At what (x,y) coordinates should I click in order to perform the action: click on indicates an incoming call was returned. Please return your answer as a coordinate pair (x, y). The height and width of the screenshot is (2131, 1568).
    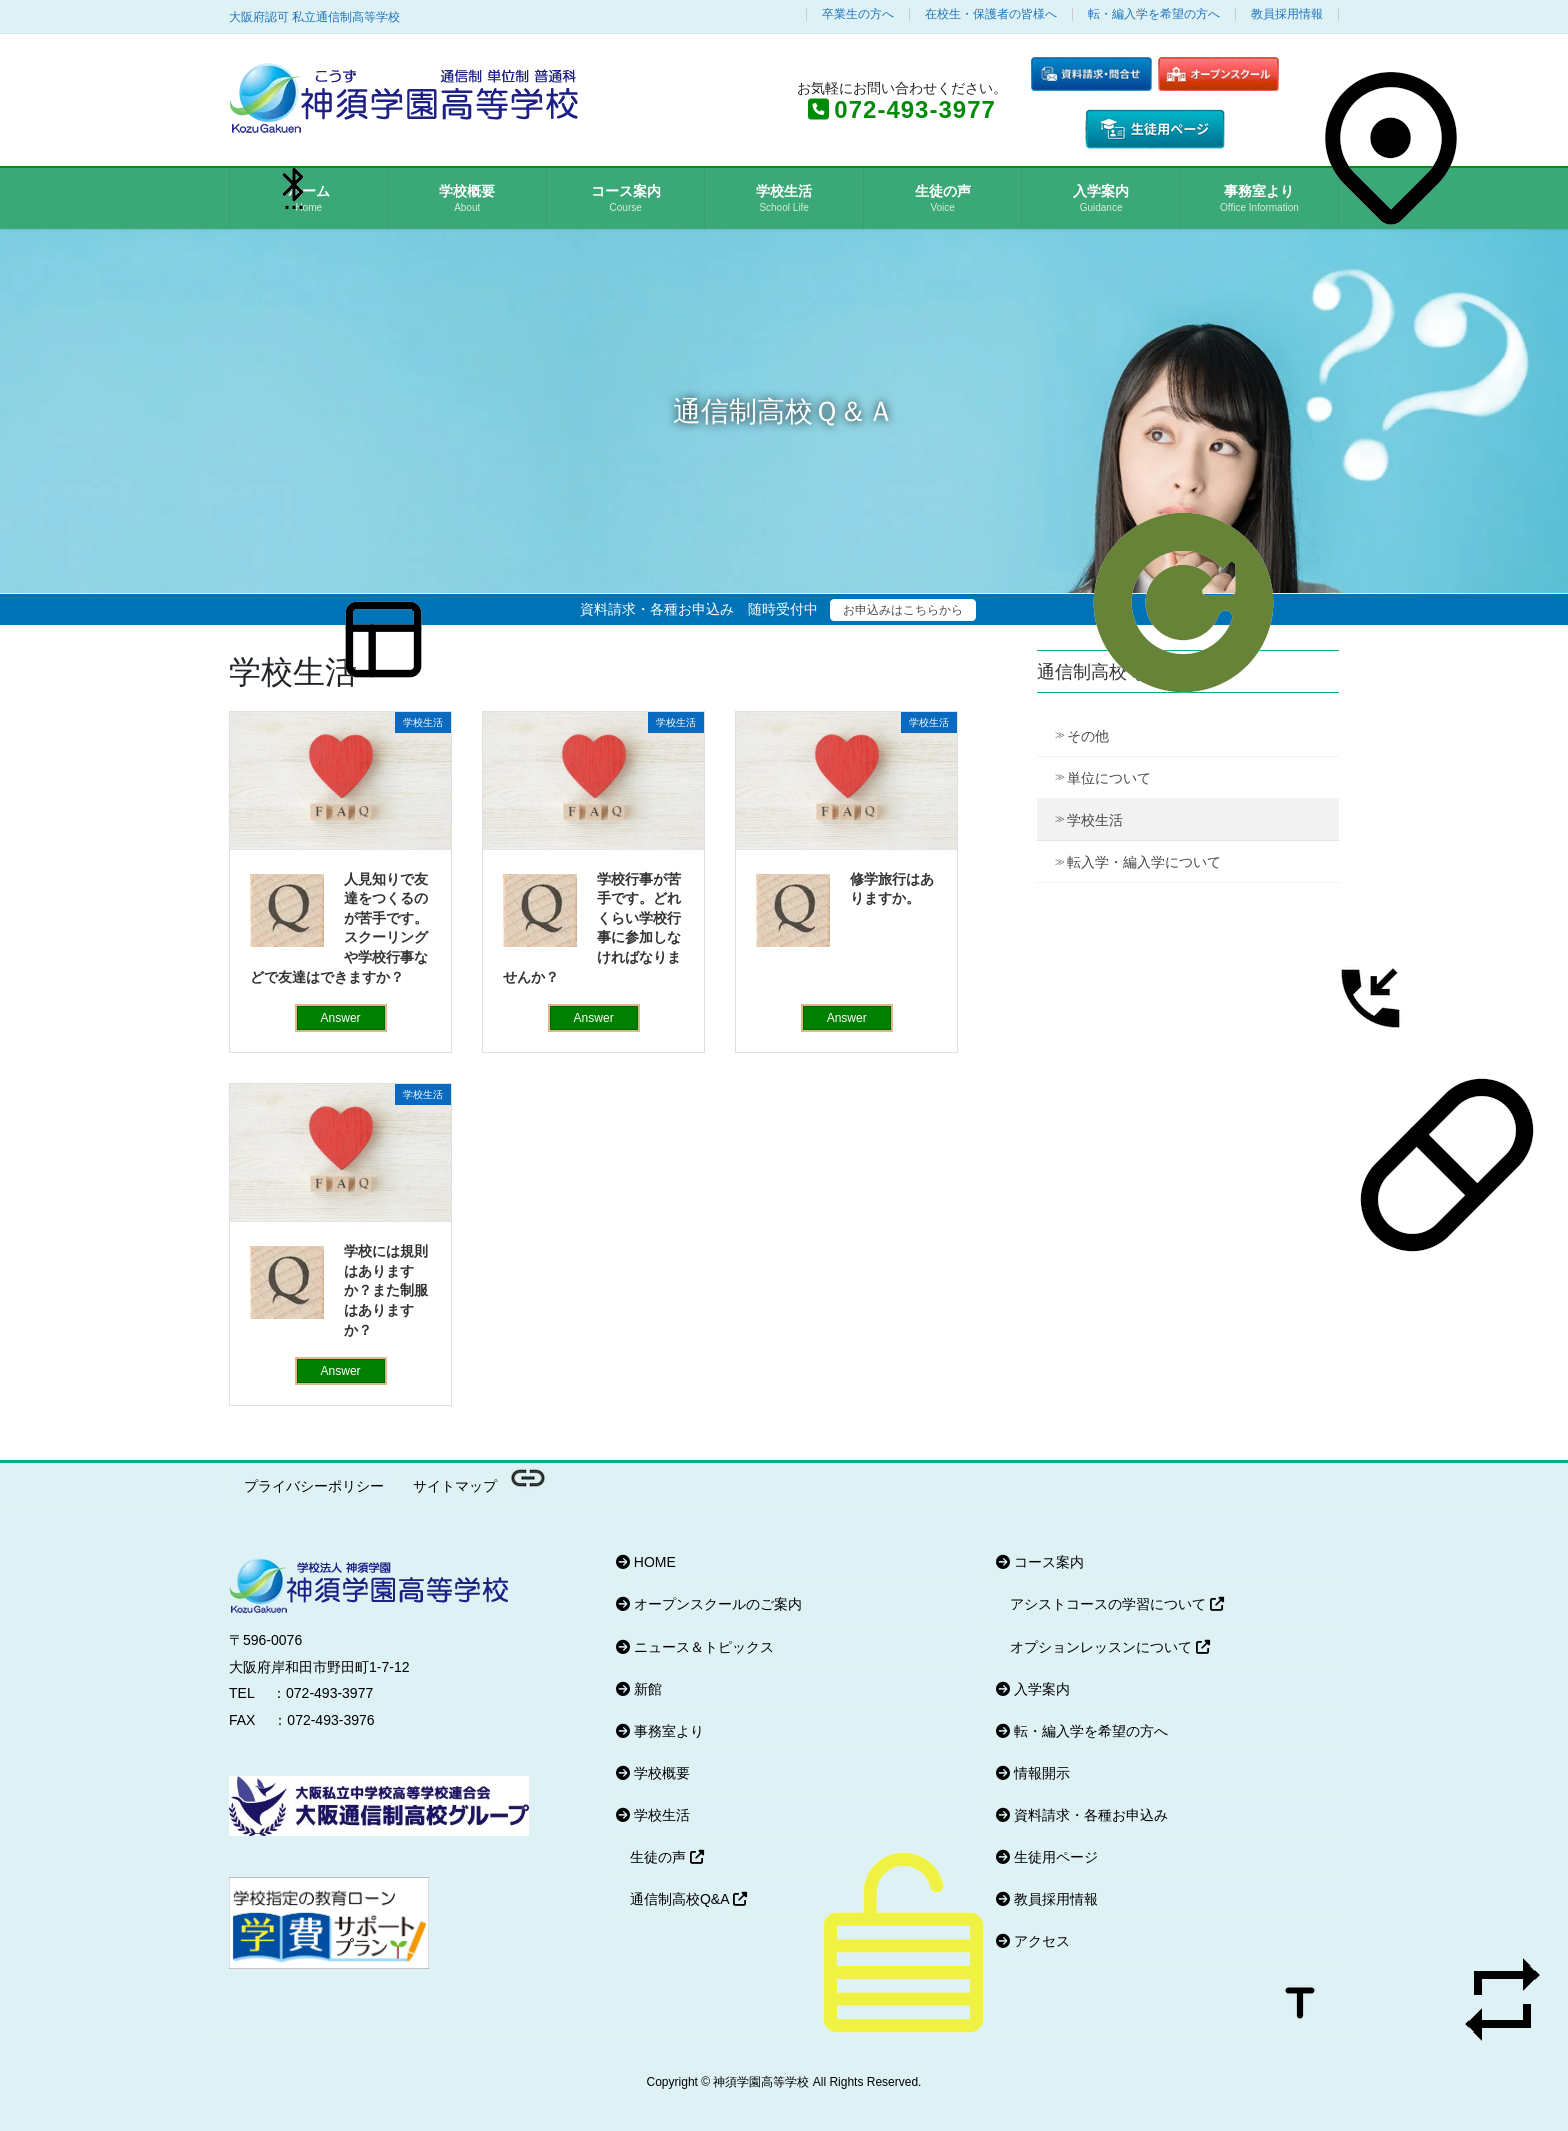
    Looking at the image, I should click on (1370, 998).